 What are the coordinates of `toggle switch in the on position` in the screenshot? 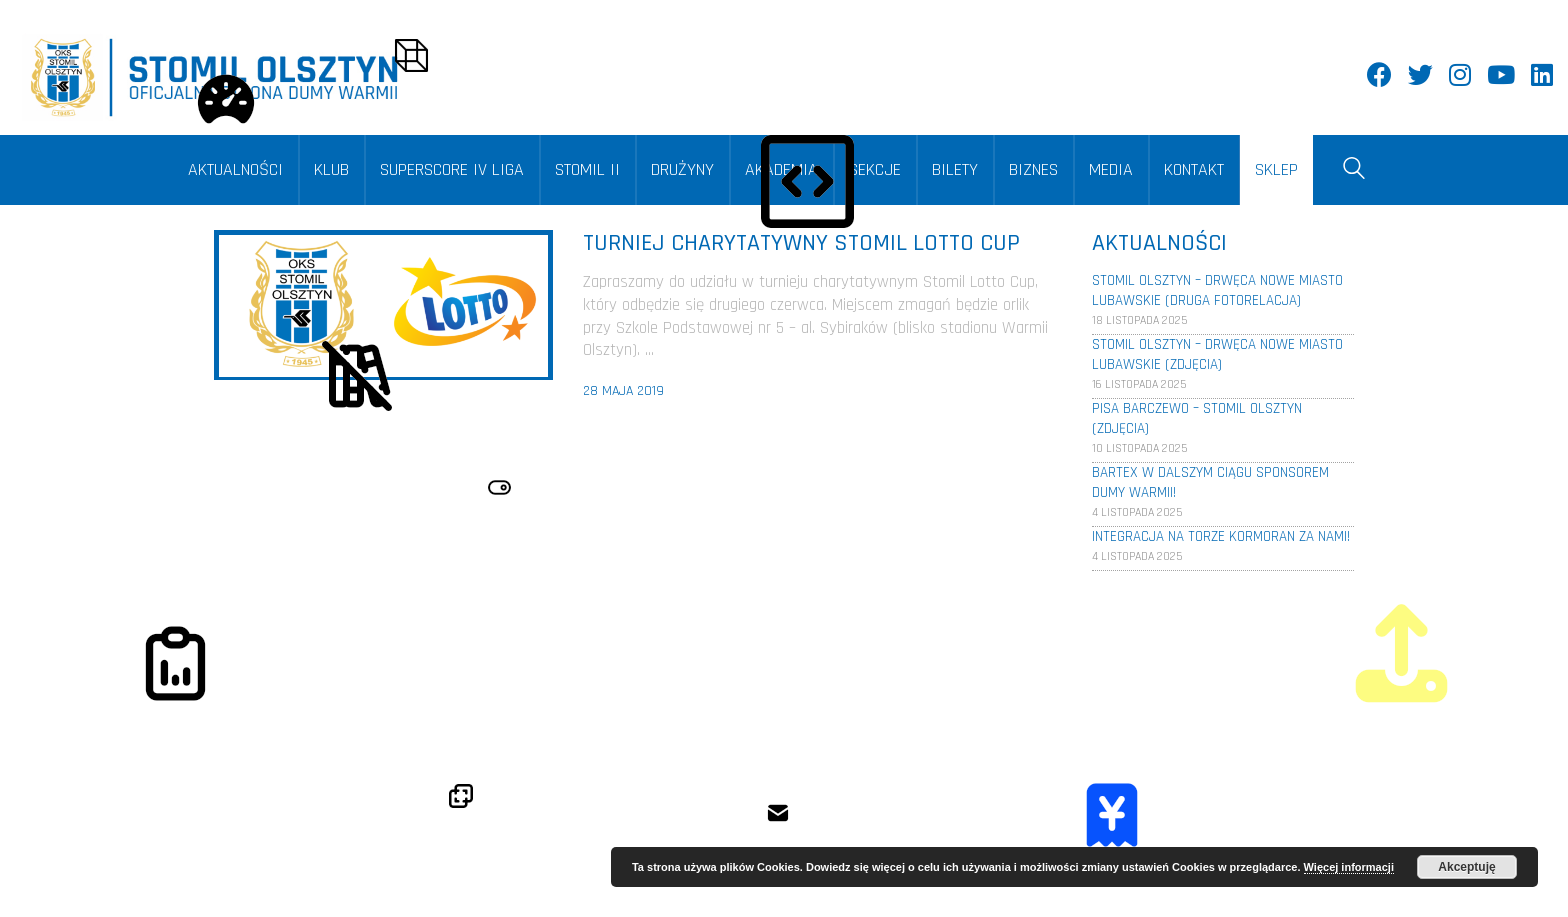 It's located at (499, 487).